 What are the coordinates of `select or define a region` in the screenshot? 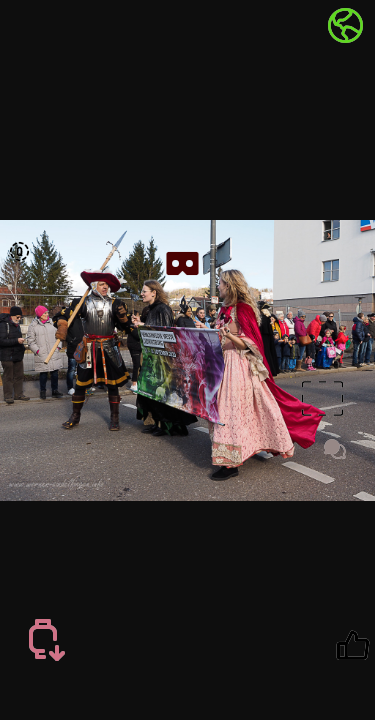 It's located at (322, 398).